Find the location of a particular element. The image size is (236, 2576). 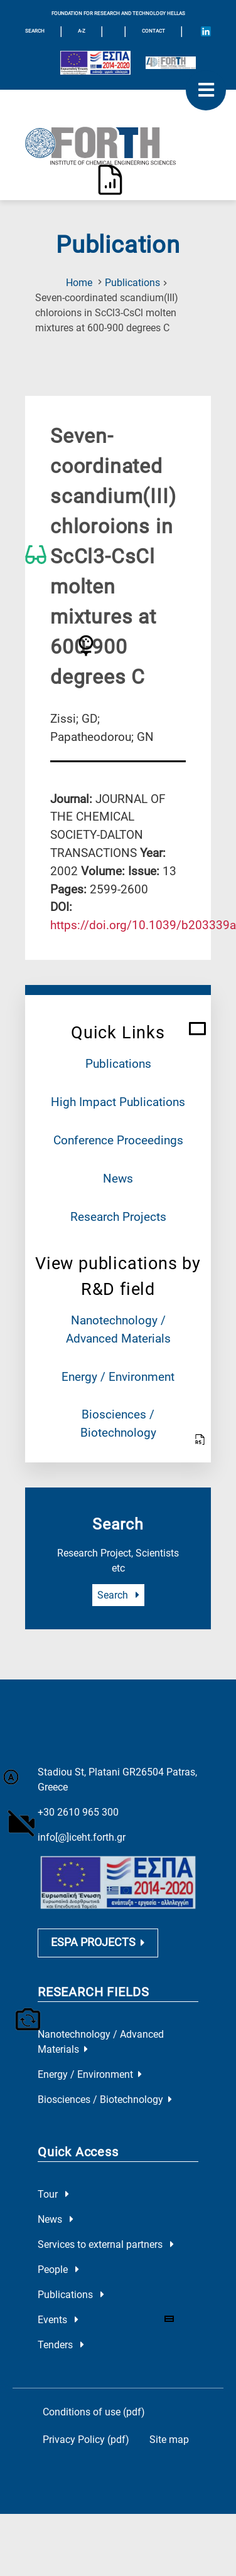

xbox controller A button indicator is located at coordinates (11, 1777).